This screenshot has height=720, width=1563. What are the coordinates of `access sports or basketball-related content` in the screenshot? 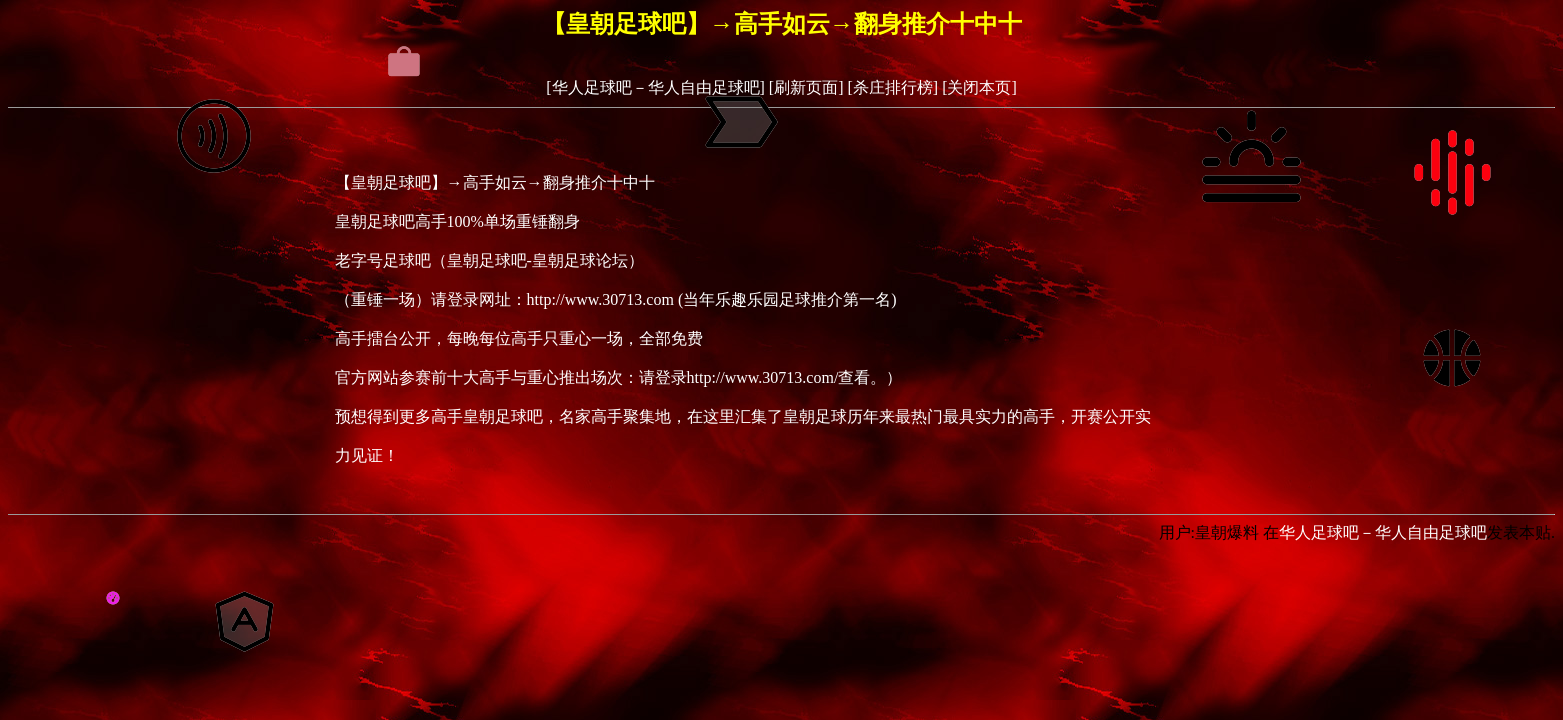 It's located at (1452, 358).